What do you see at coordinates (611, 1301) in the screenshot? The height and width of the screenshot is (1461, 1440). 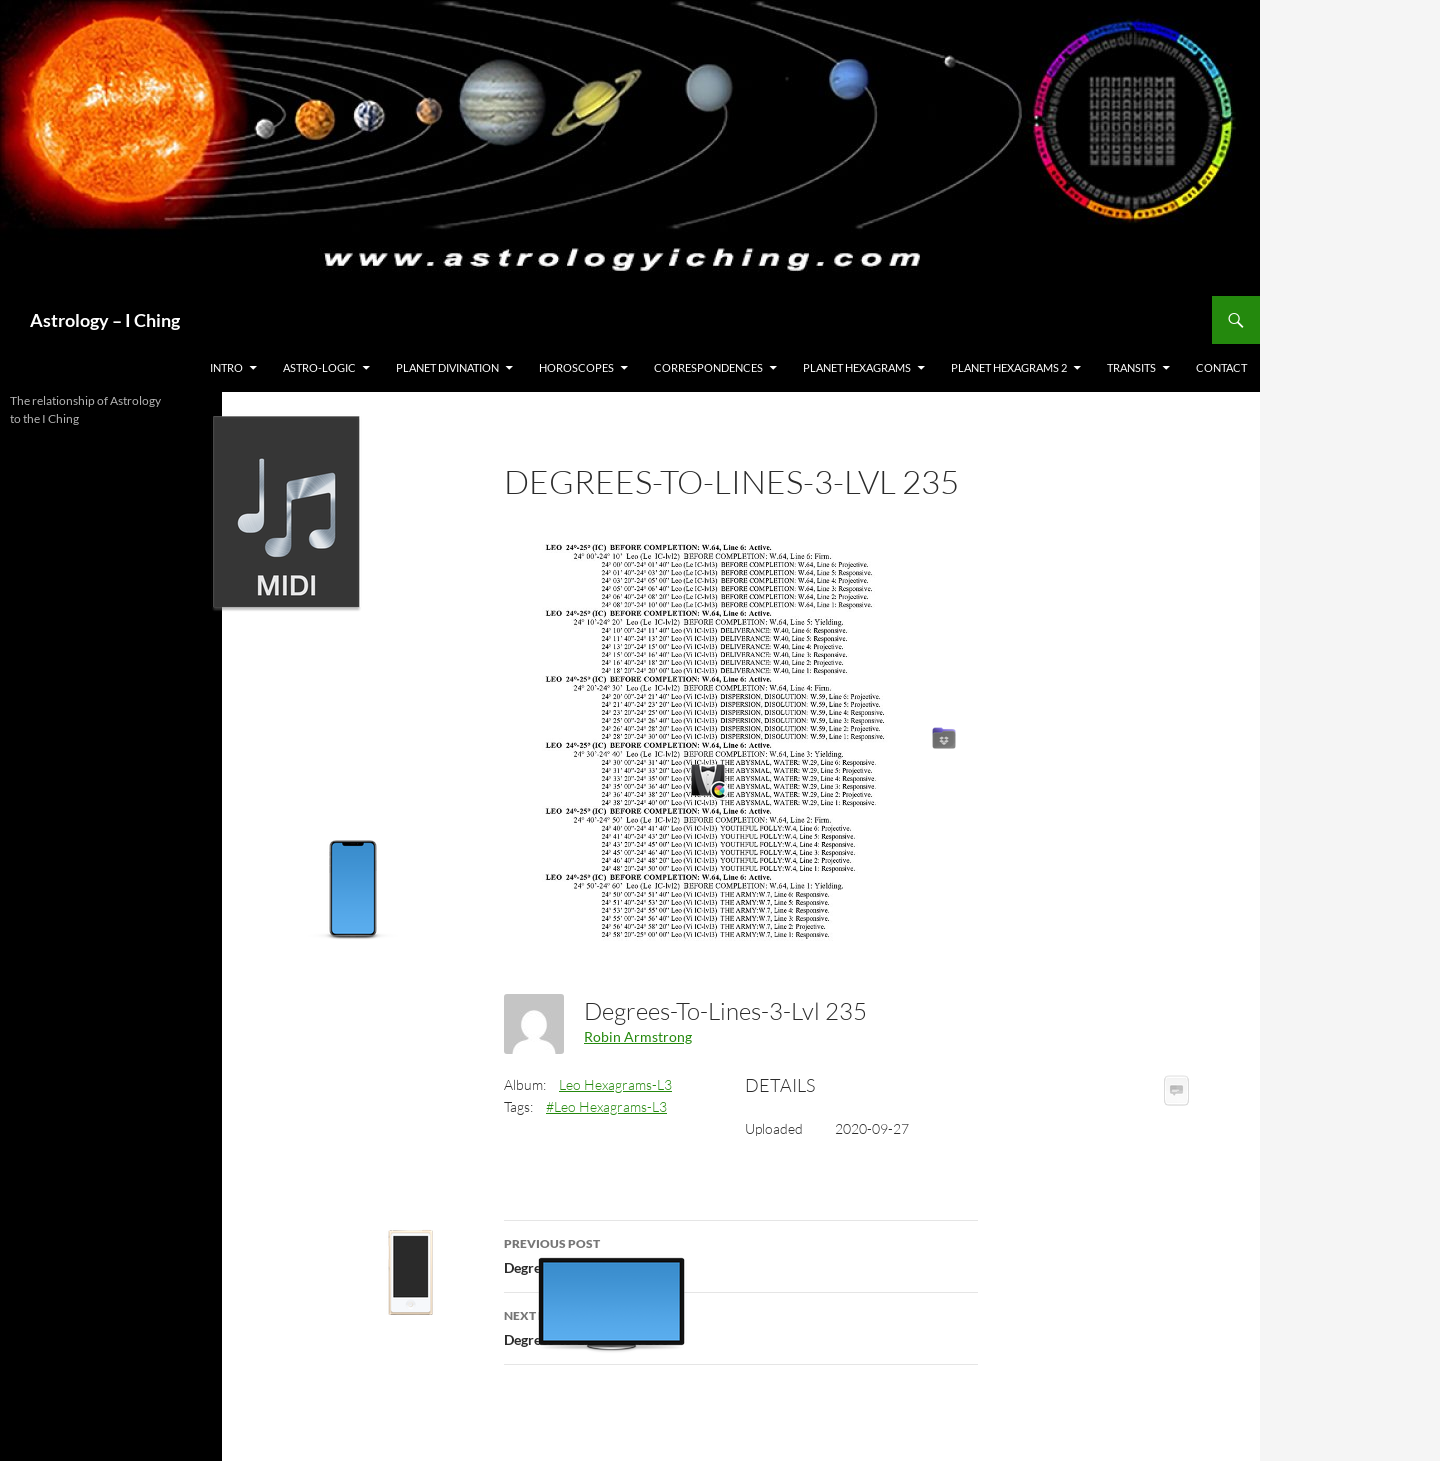 I see `external display or monitor connected` at bounding box center [611, 1301].